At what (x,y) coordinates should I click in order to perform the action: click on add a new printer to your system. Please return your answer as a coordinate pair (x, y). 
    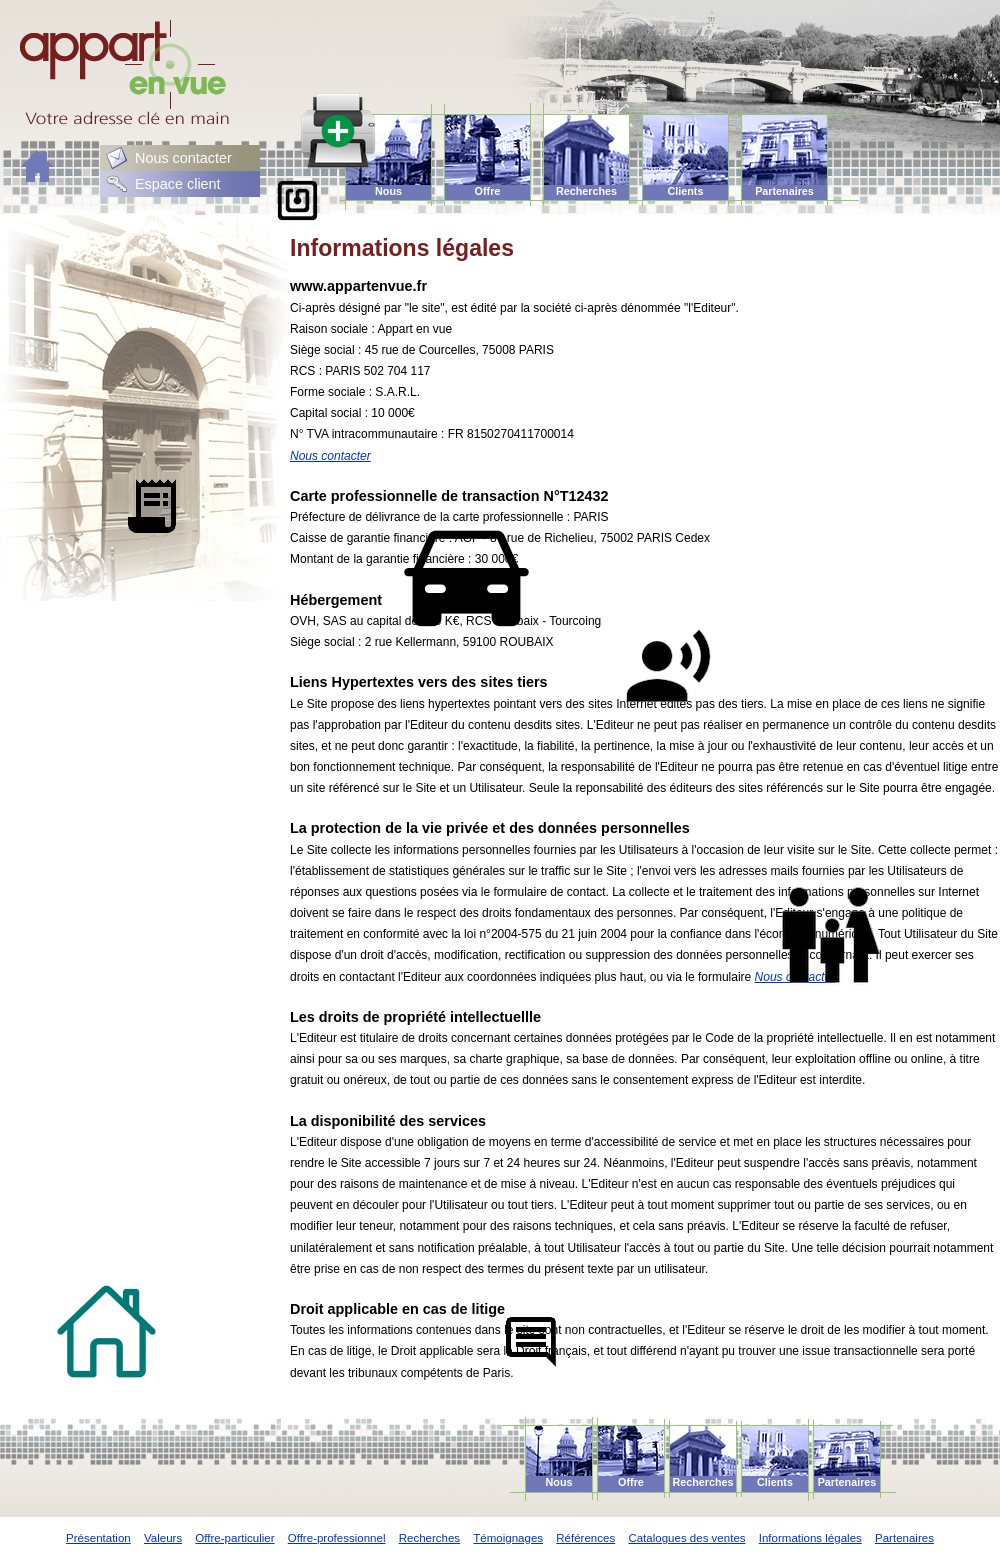
    Looking at the image, I should click on (338, 131).